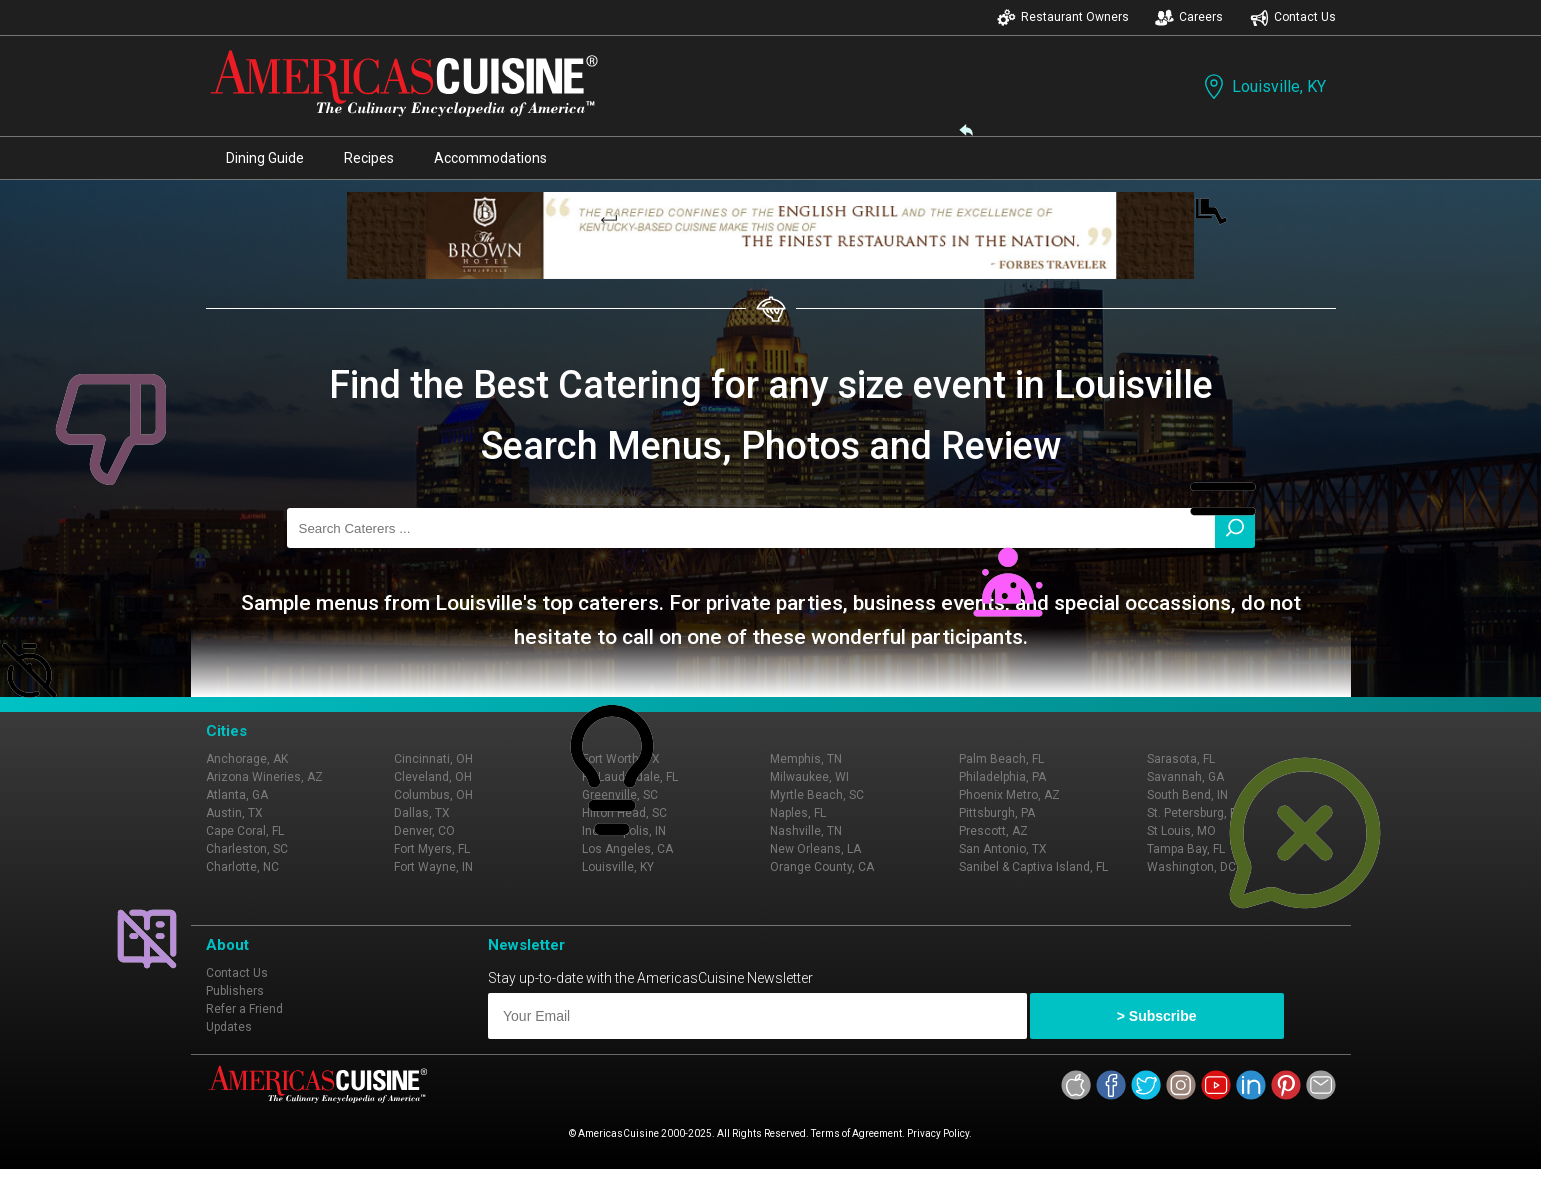 Image resolution: width=1541 pixels, height=1179 pixels. Describe the element at coordinates (29, 670) in the screenshot. I see `disable or cancel timer` at that location.